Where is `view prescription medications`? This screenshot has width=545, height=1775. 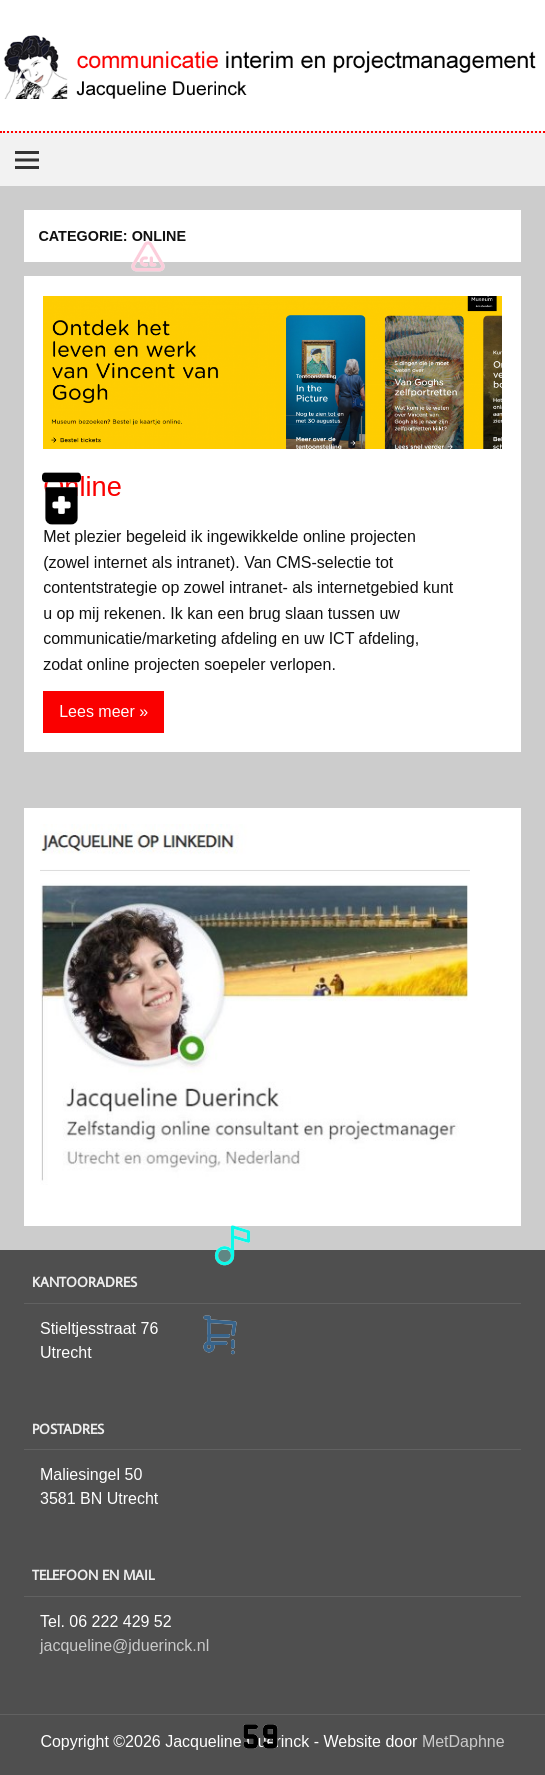
view prescription medications is located at coordinates (61, 498).